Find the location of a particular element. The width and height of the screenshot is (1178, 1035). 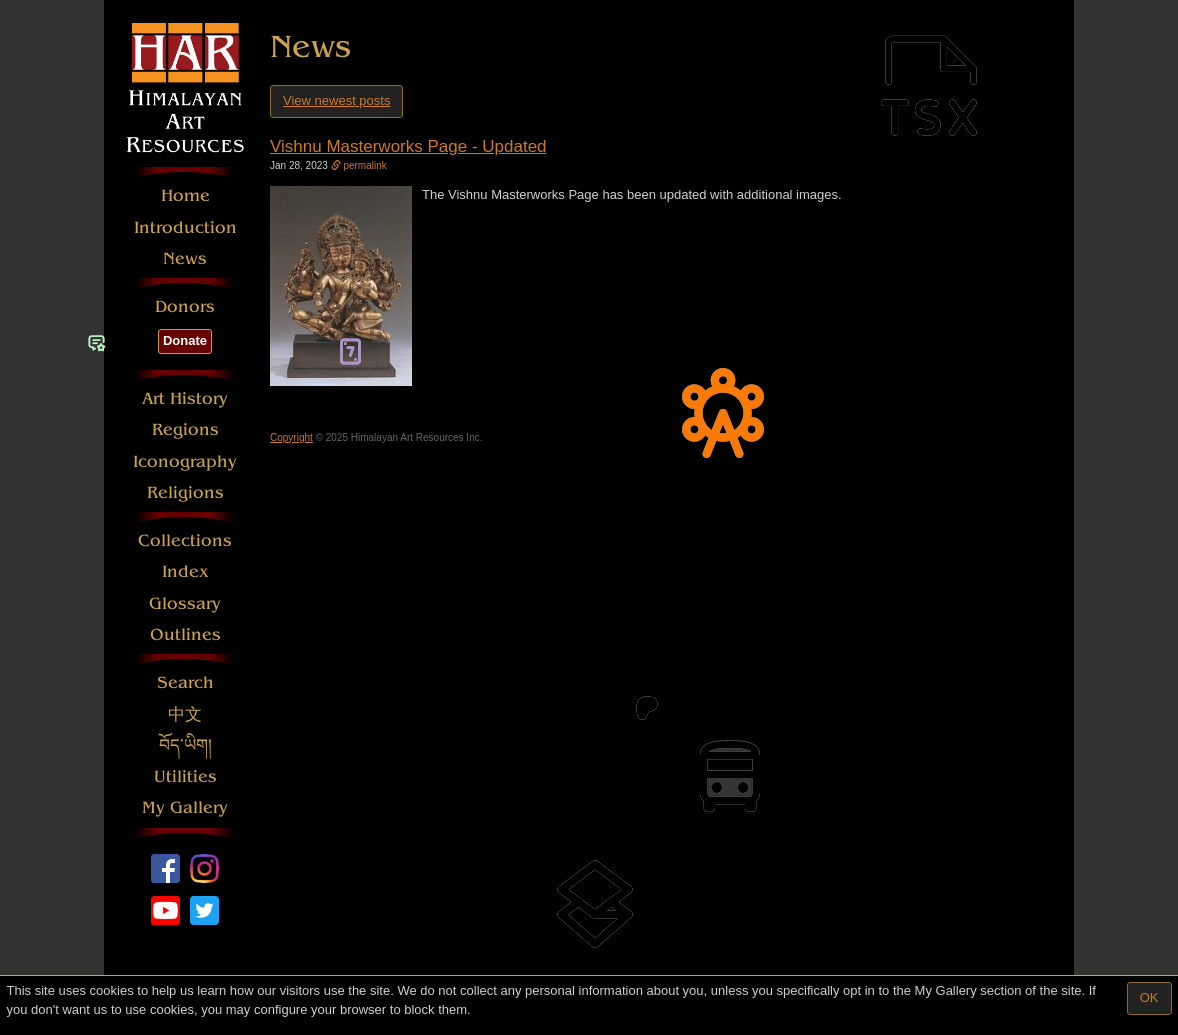

view carousel or ferris wheel attraction is located at coordinates (723, 413).